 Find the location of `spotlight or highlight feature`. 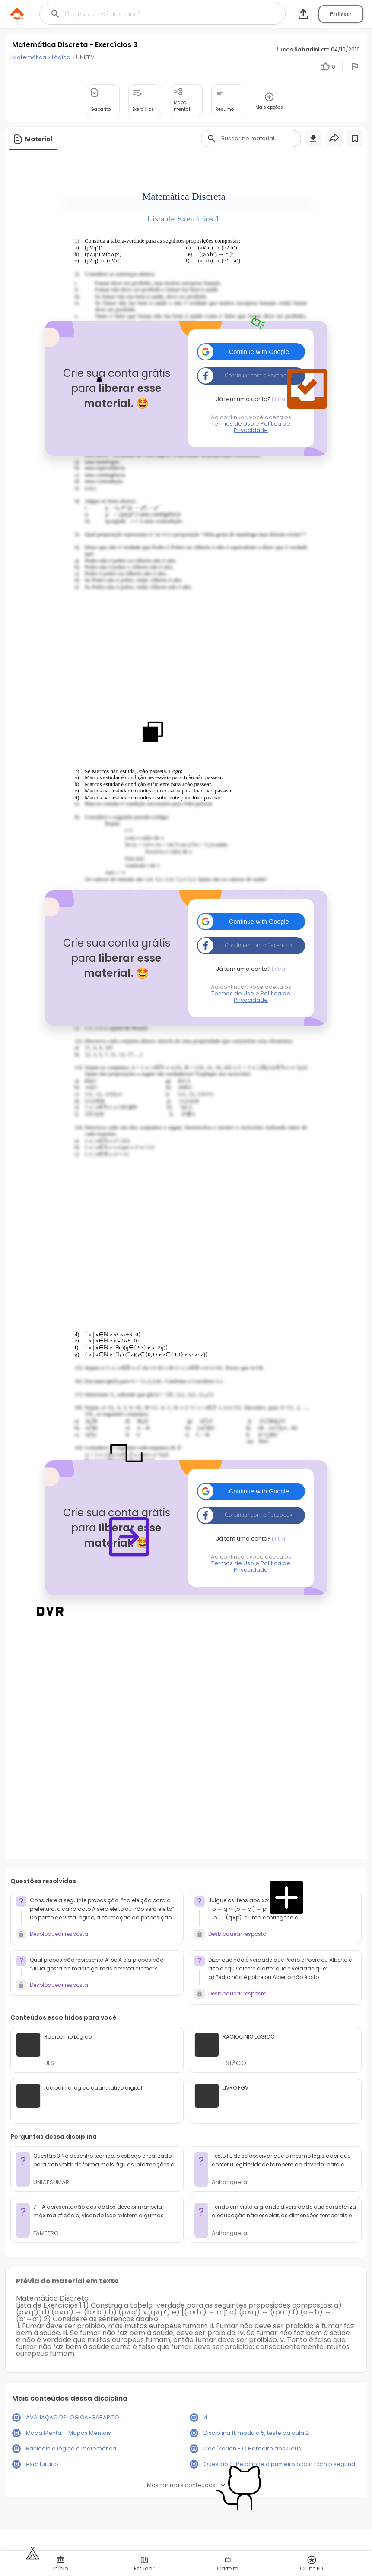

spotlight or highlight feature is located at coordinates (258, 322).